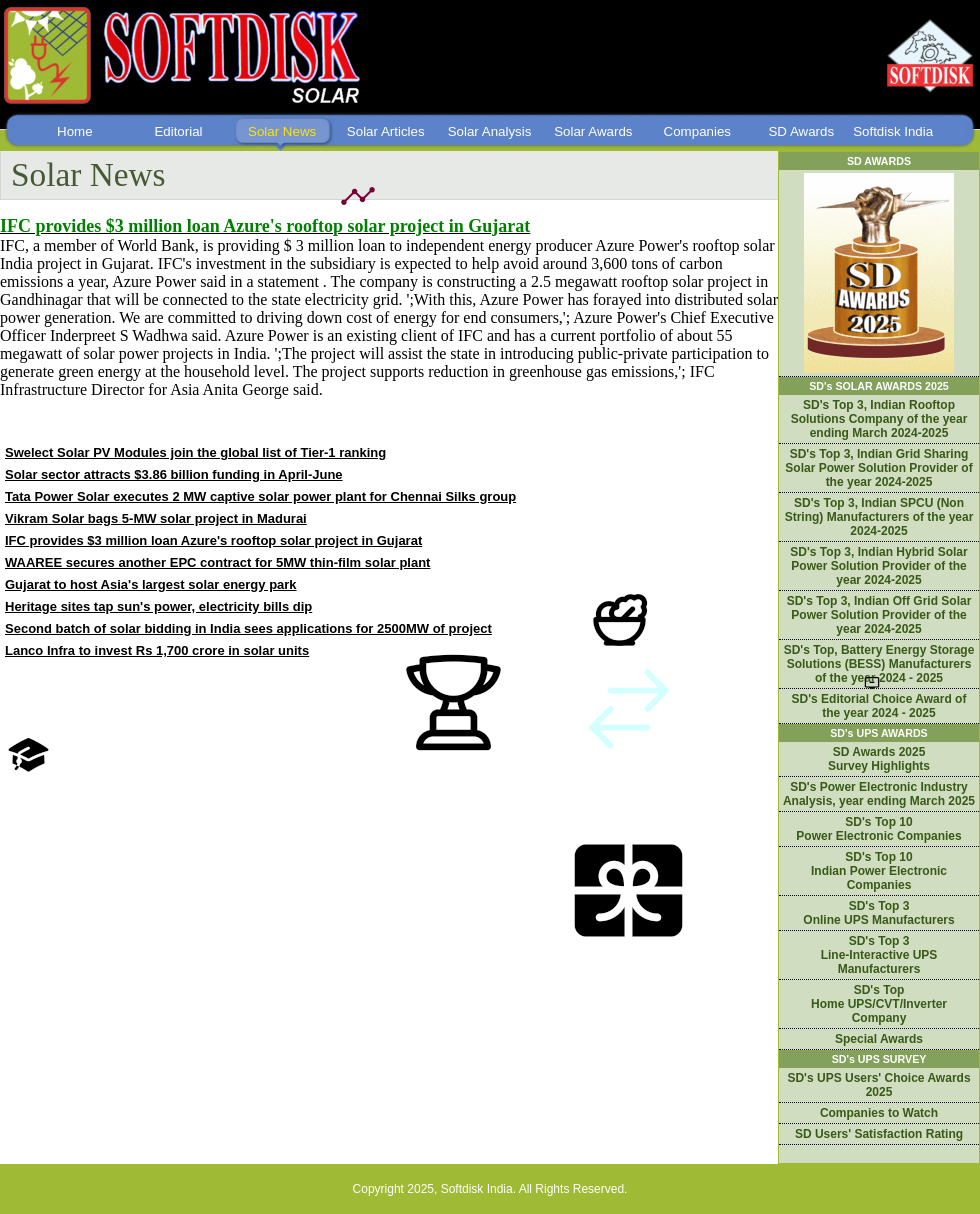 This screenshot has height=1214, width=980. What do you see at coordinates (453, 702) in the screenshot?
I see `view achievements or awards` at bounding box center [453, 702].